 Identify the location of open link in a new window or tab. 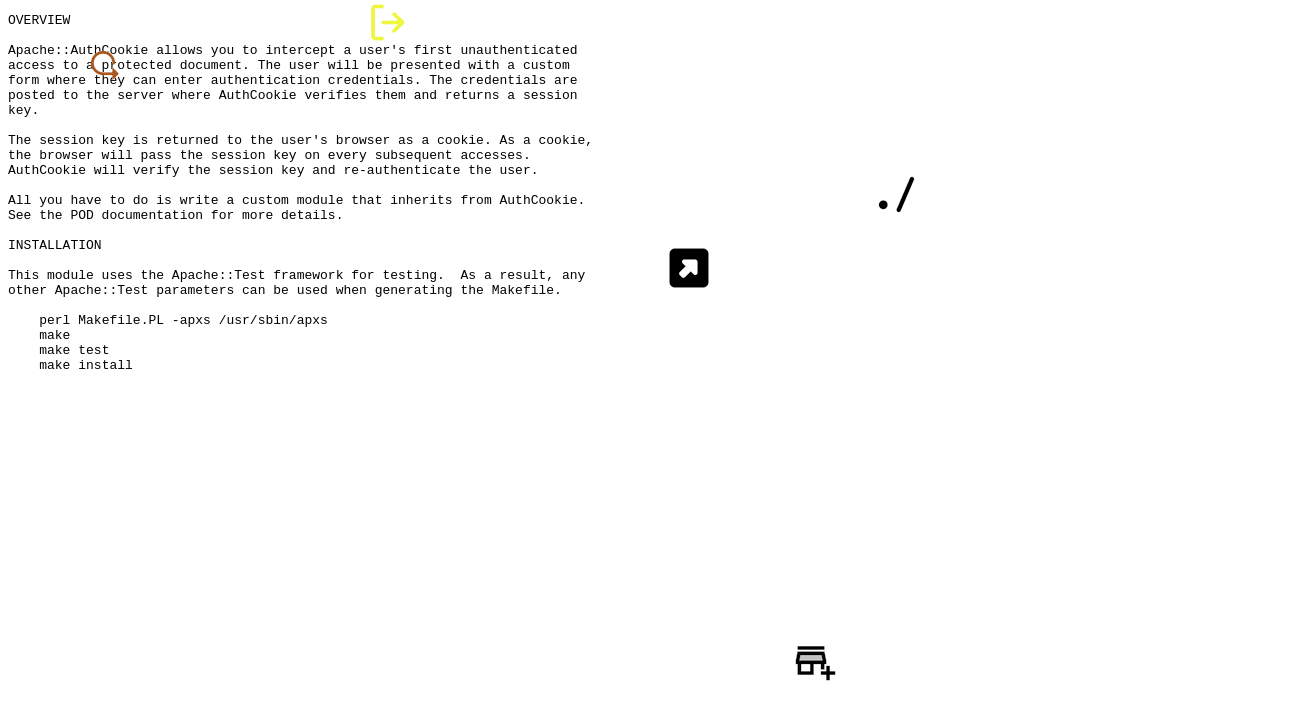
(689, 268).